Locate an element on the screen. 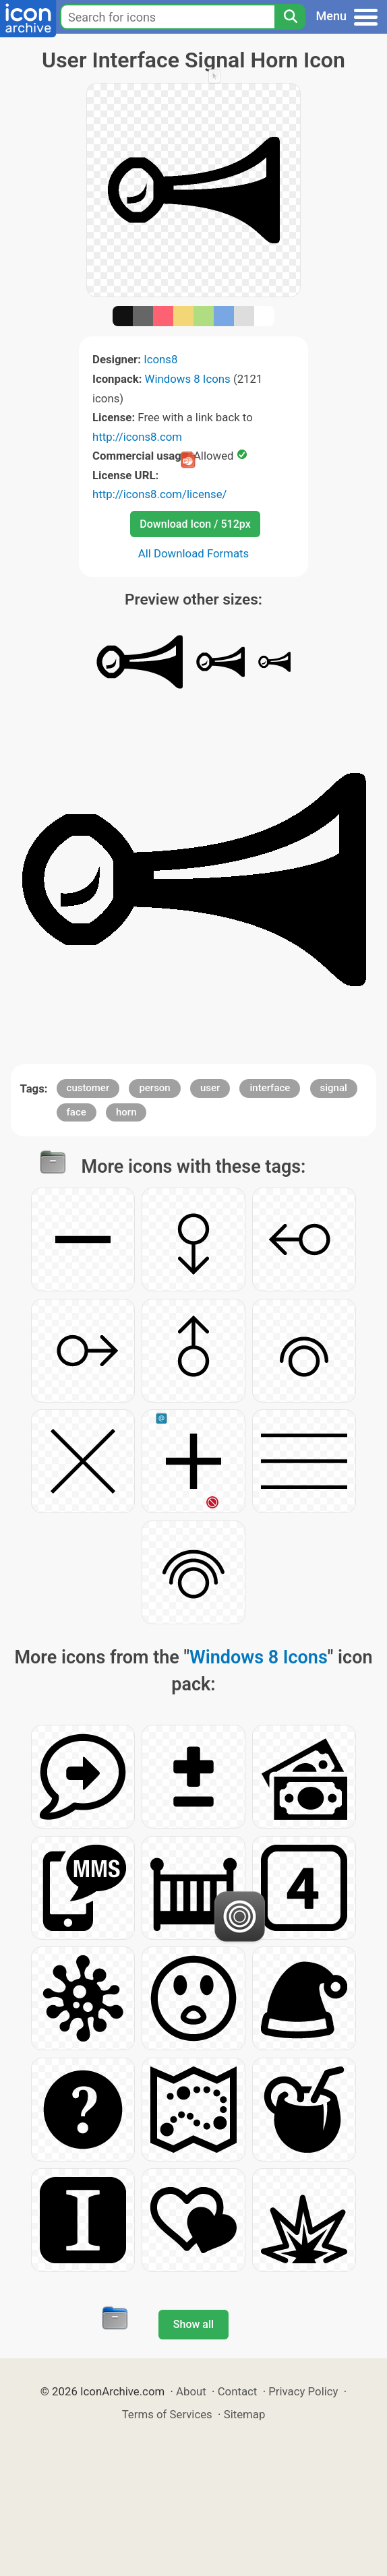  open the file manager application is located at coordinates (115, 2317).